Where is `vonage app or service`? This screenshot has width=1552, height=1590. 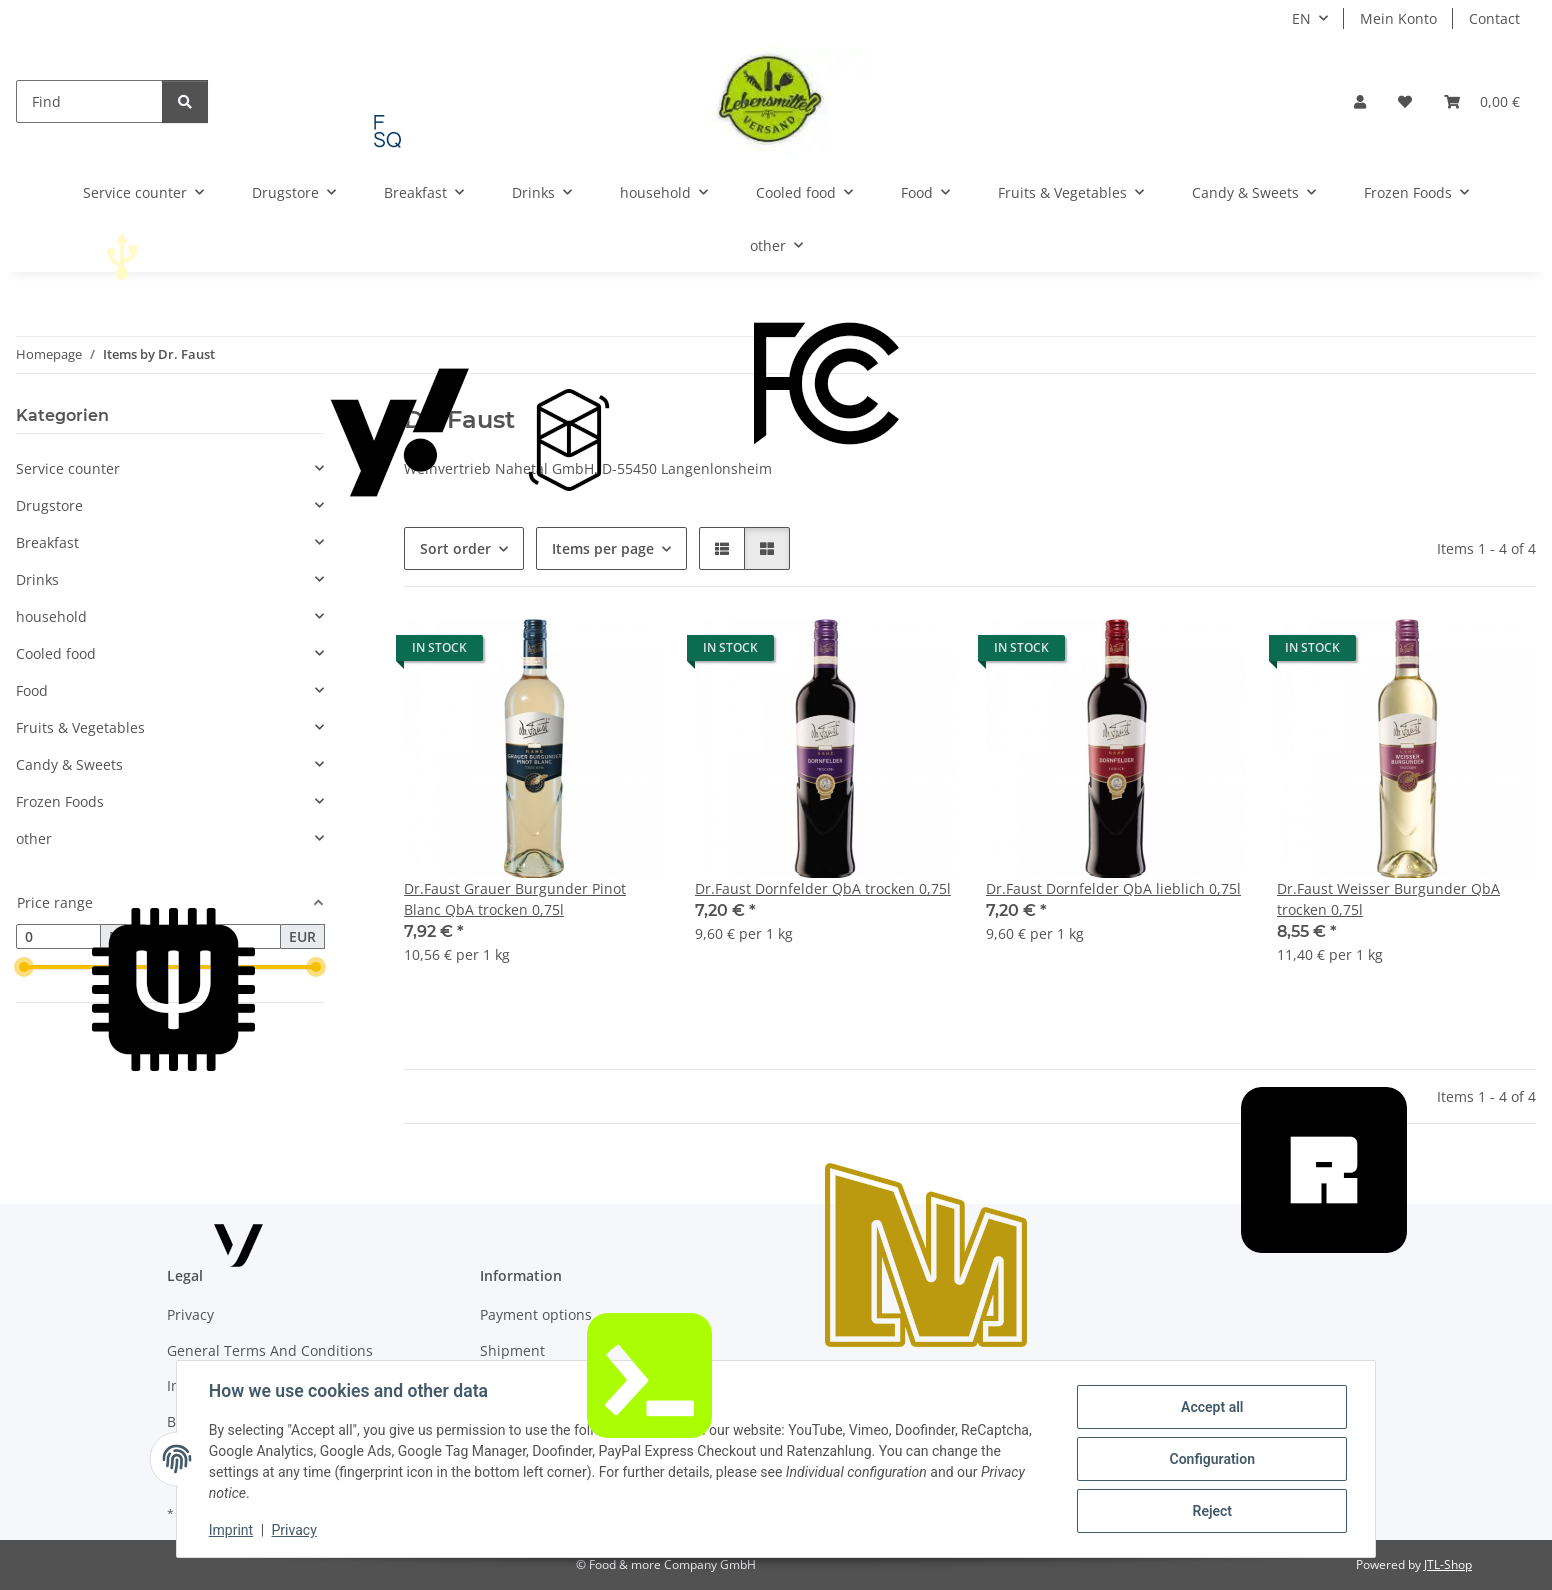 vonage app or service is located at coordinates (238, 1245).